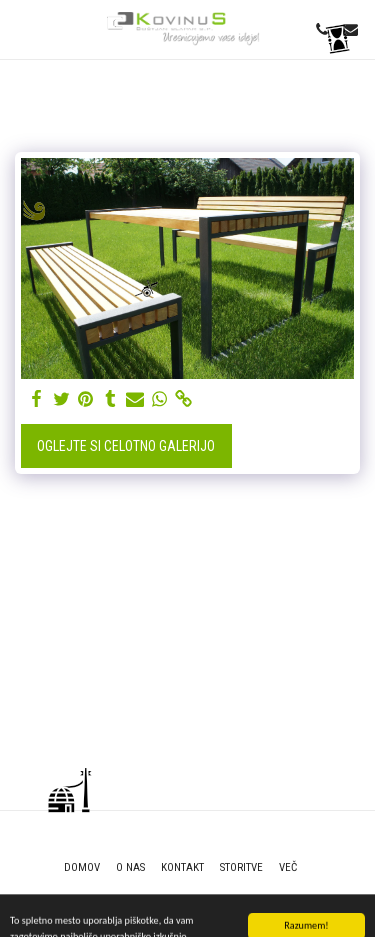  I want to click on artillery unit or weapon in a strategy game, so click(147, 285).